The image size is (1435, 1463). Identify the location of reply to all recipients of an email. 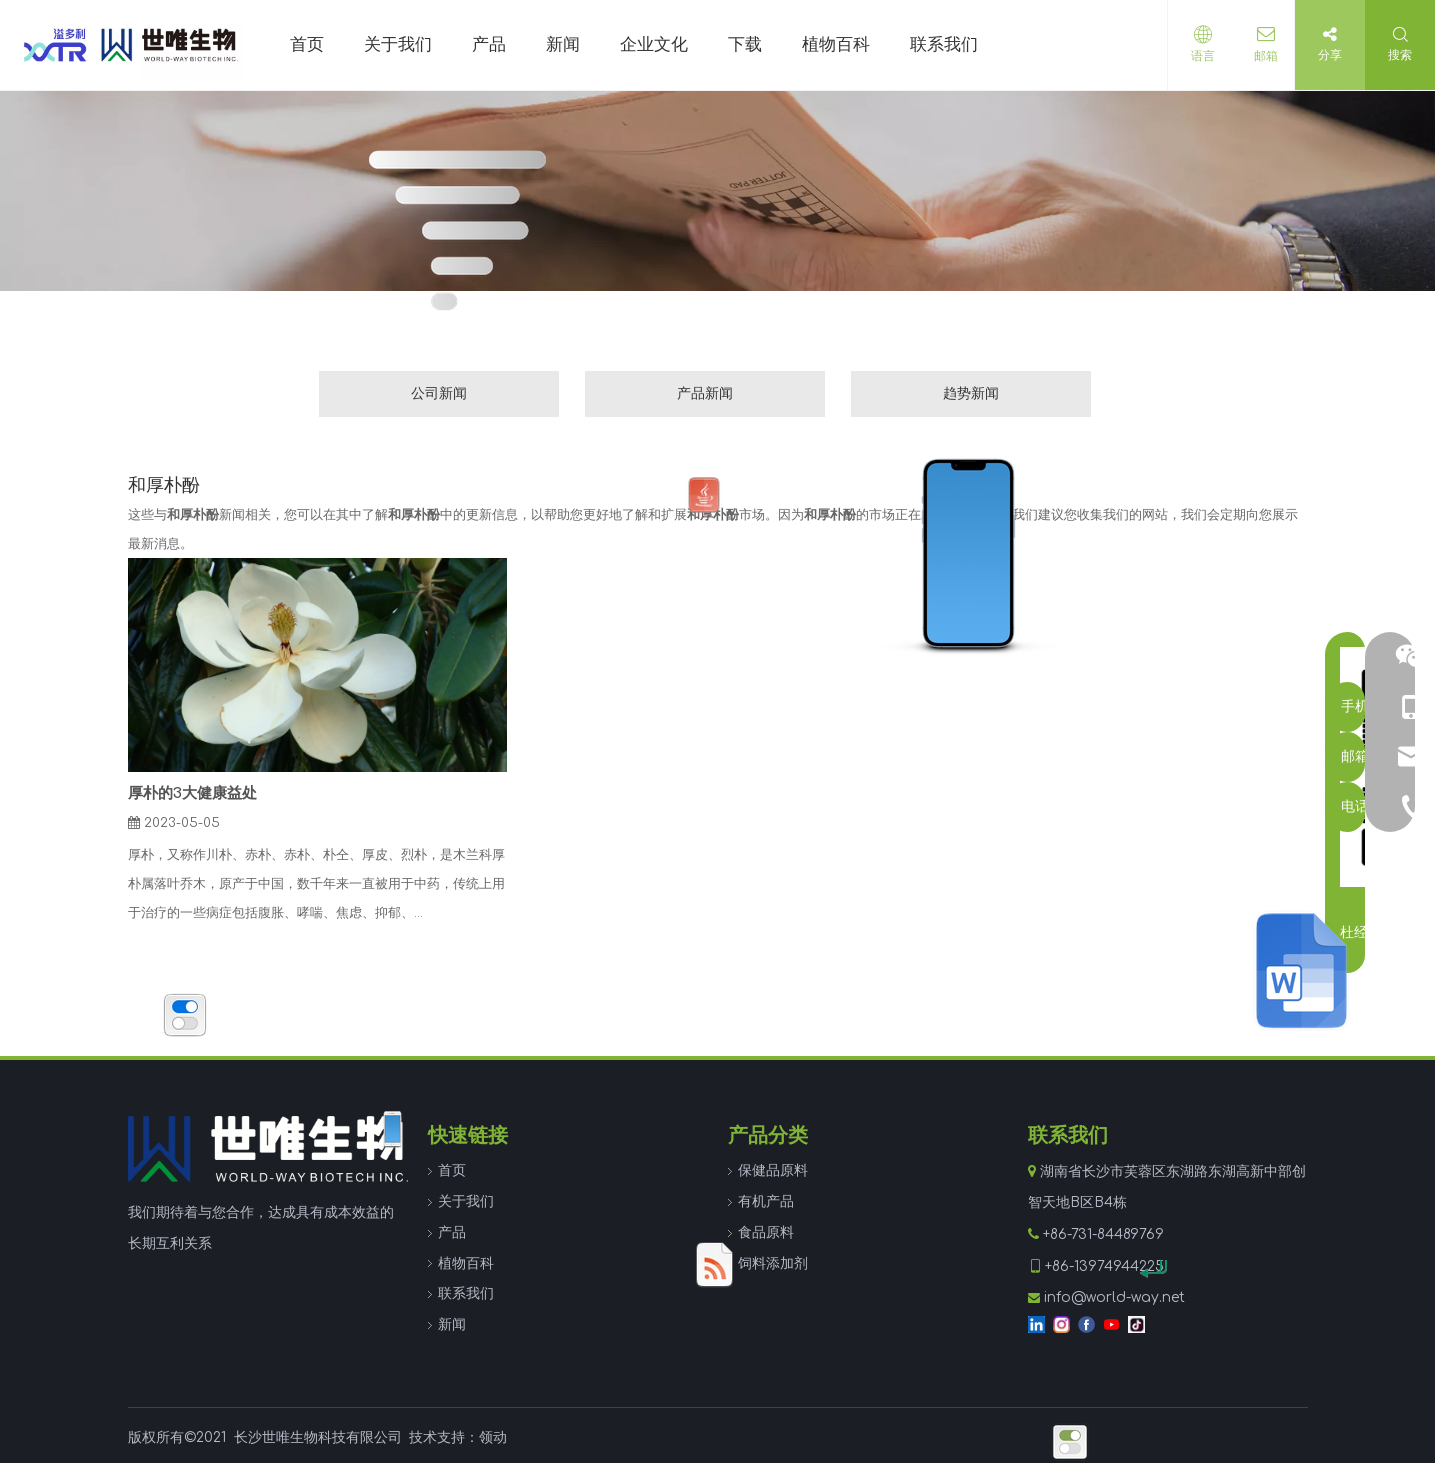
(1153, 1267).